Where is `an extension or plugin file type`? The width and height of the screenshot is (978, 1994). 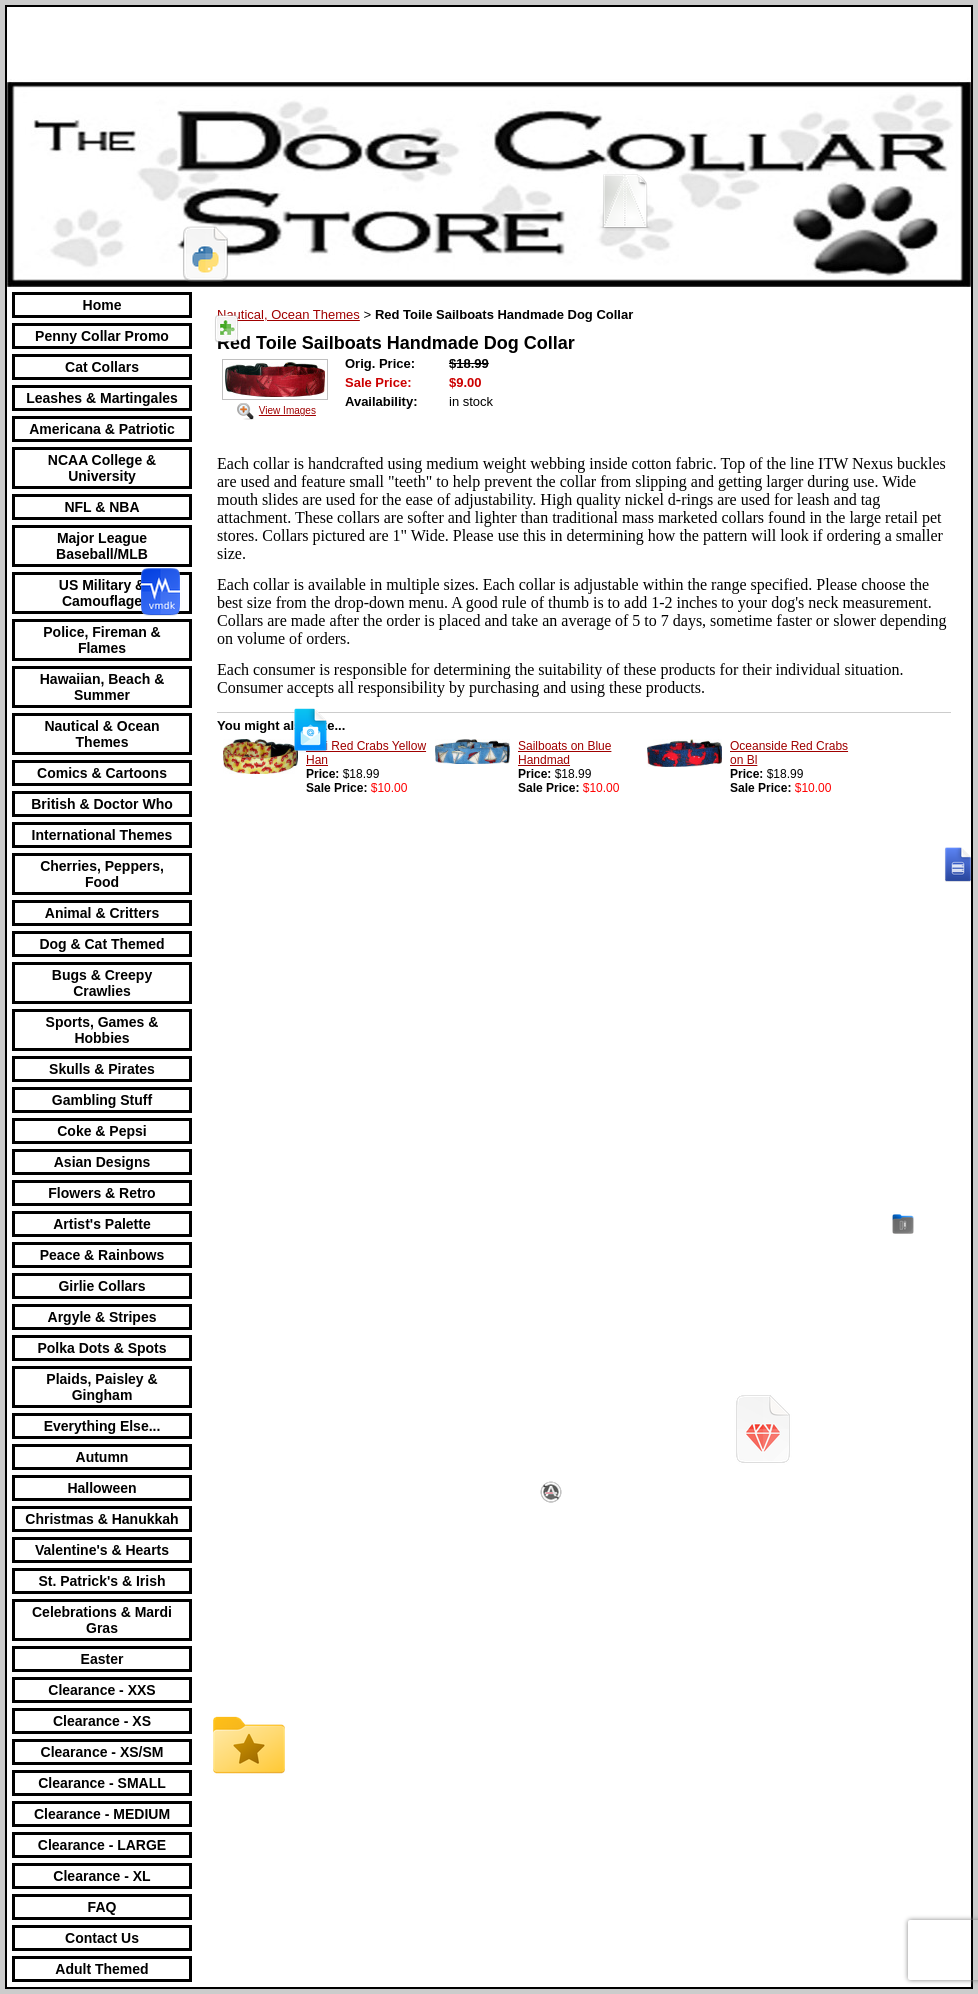
an extension or plugin file type is located at coordinates (226, 328).